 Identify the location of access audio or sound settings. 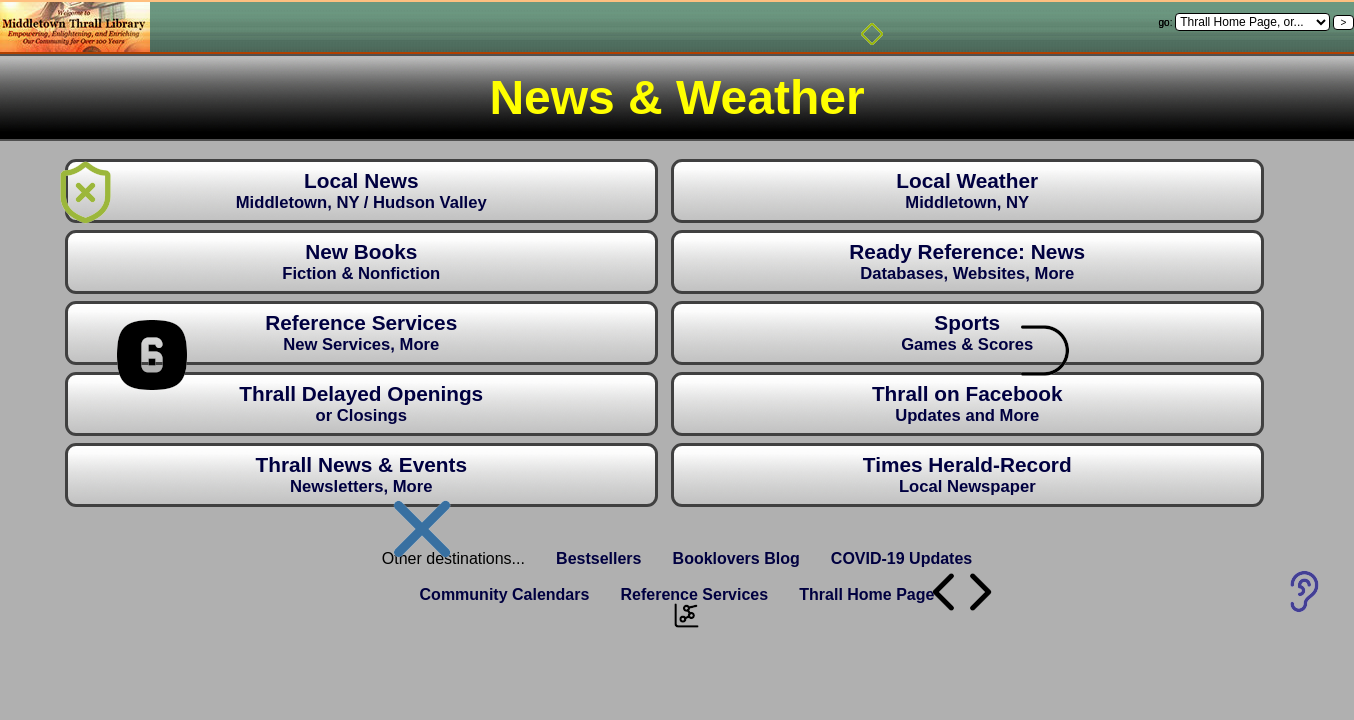
(1303, 591).